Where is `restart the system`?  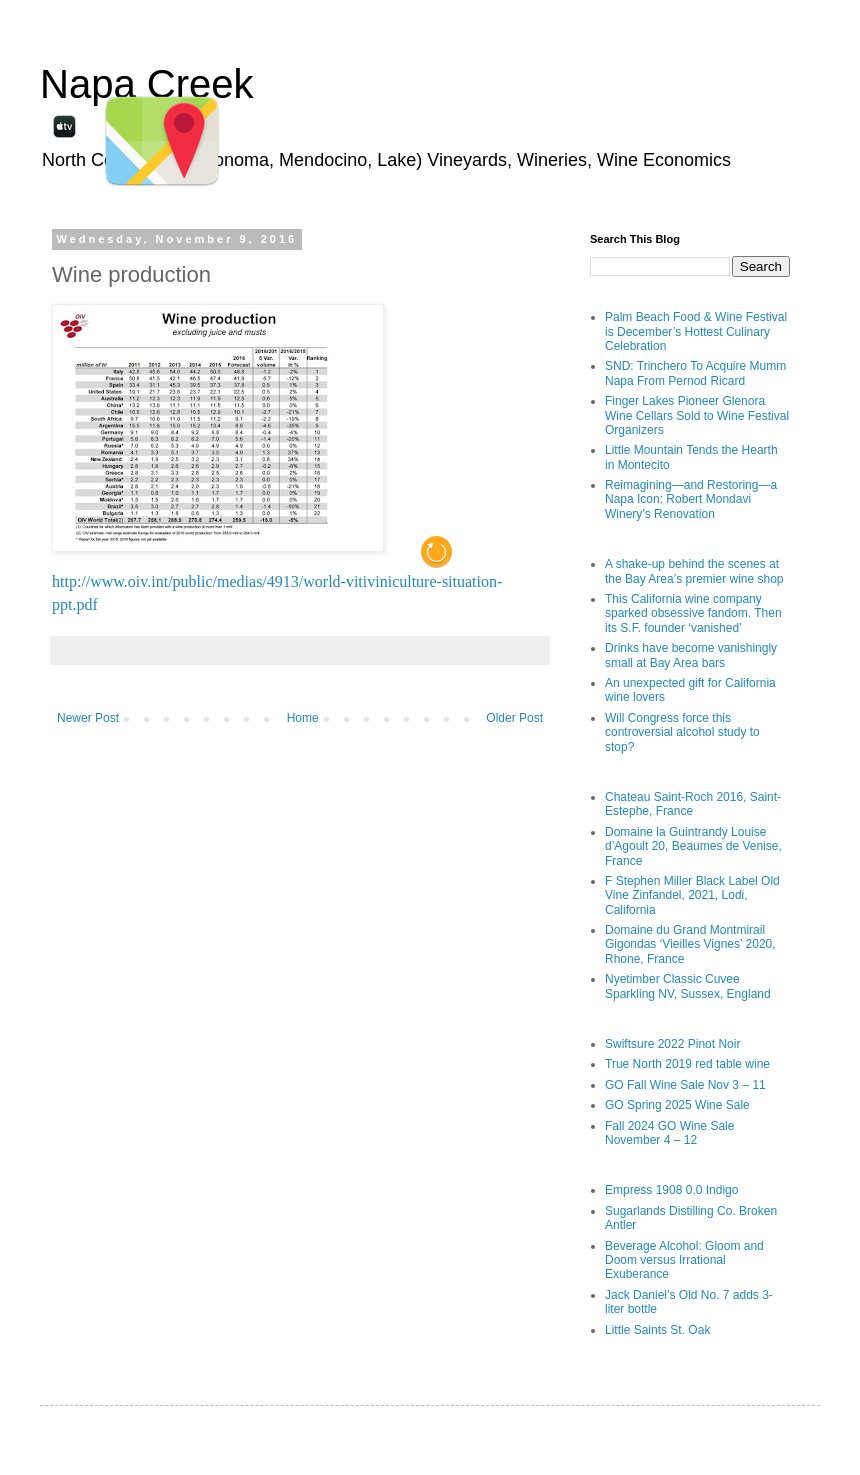
restart the system is located at coordinates (437, 552).